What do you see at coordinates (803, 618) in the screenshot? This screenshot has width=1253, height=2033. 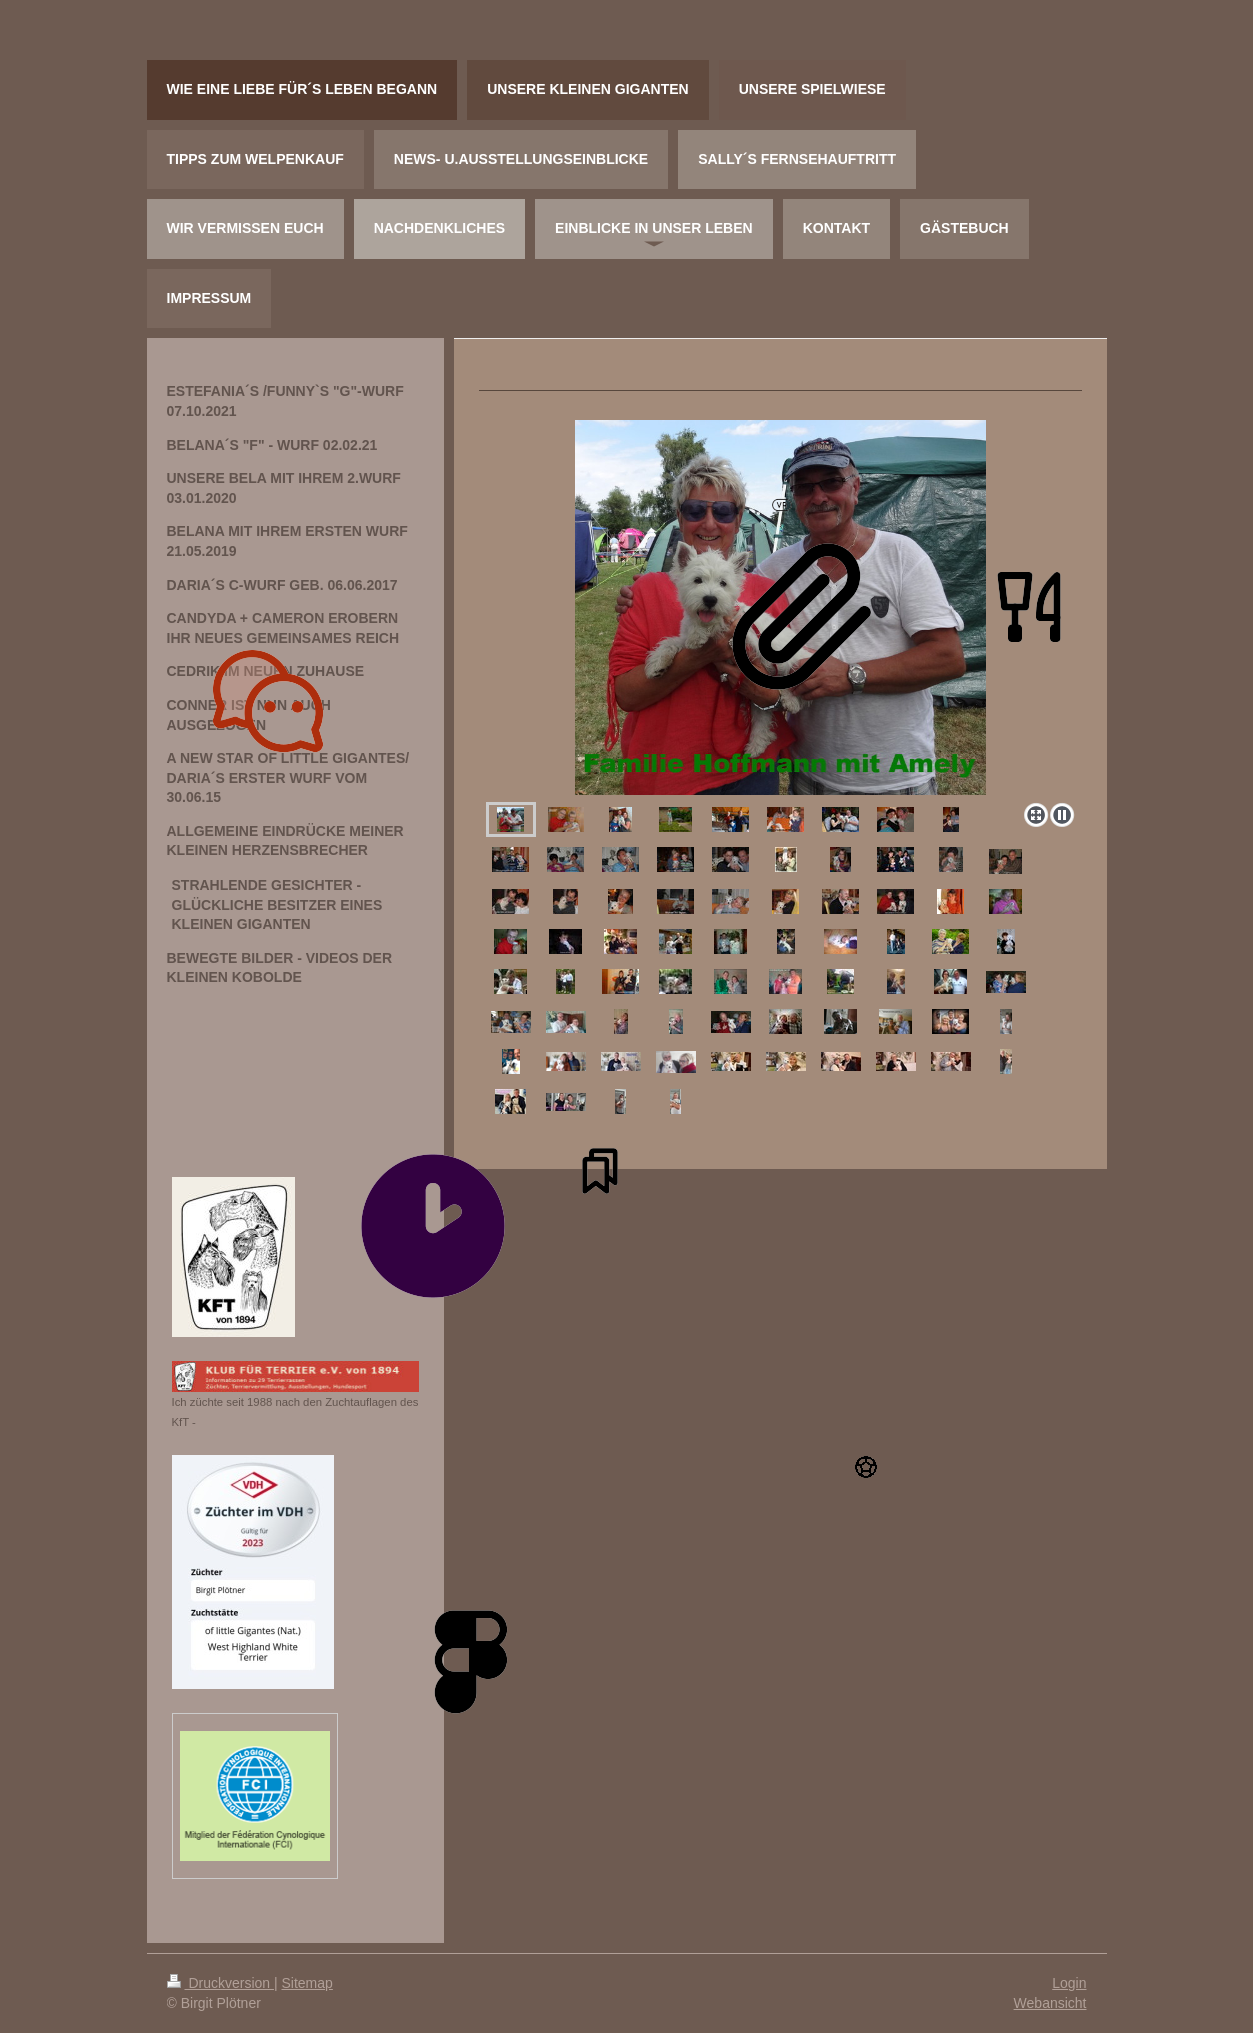 I see `attach a file to your message` at bounding box center [803, 618].